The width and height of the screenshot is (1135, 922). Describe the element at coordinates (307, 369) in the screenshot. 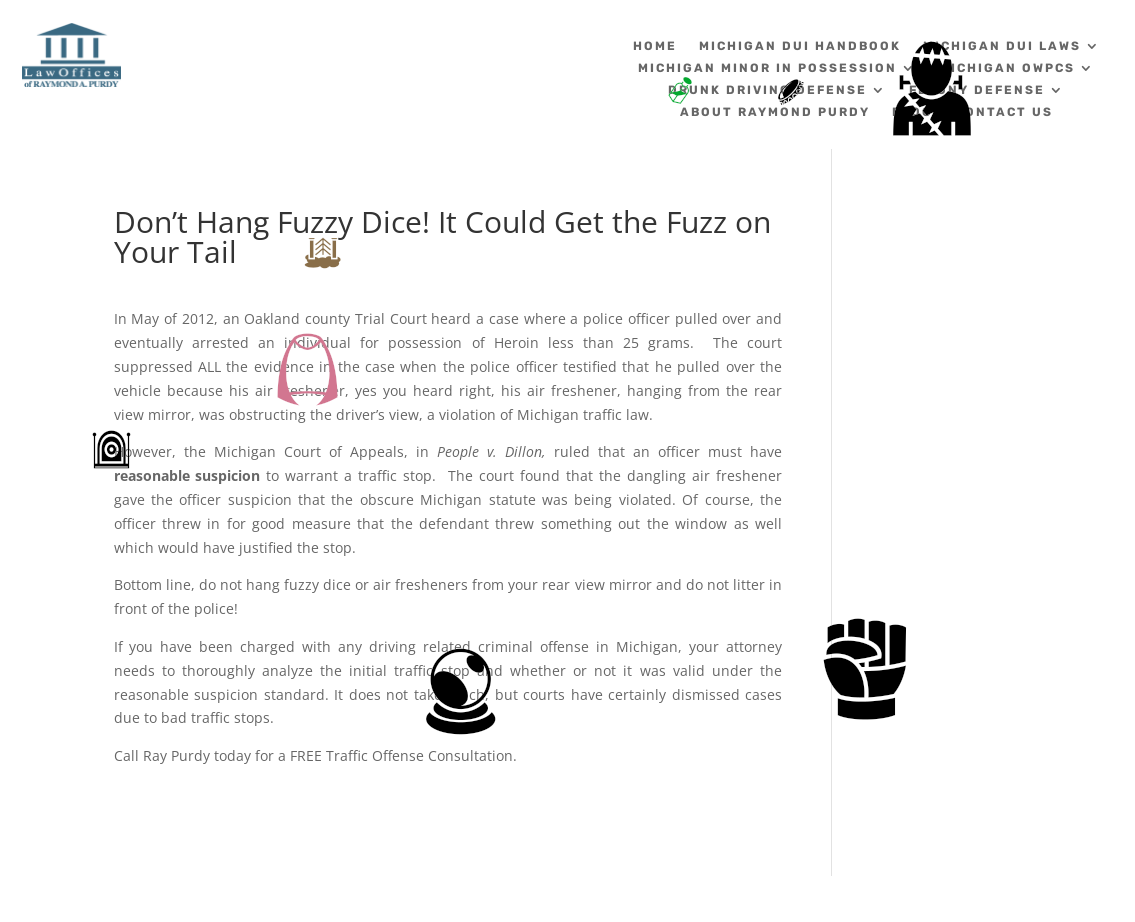

I see `equip a cloak or cape item` at that location.